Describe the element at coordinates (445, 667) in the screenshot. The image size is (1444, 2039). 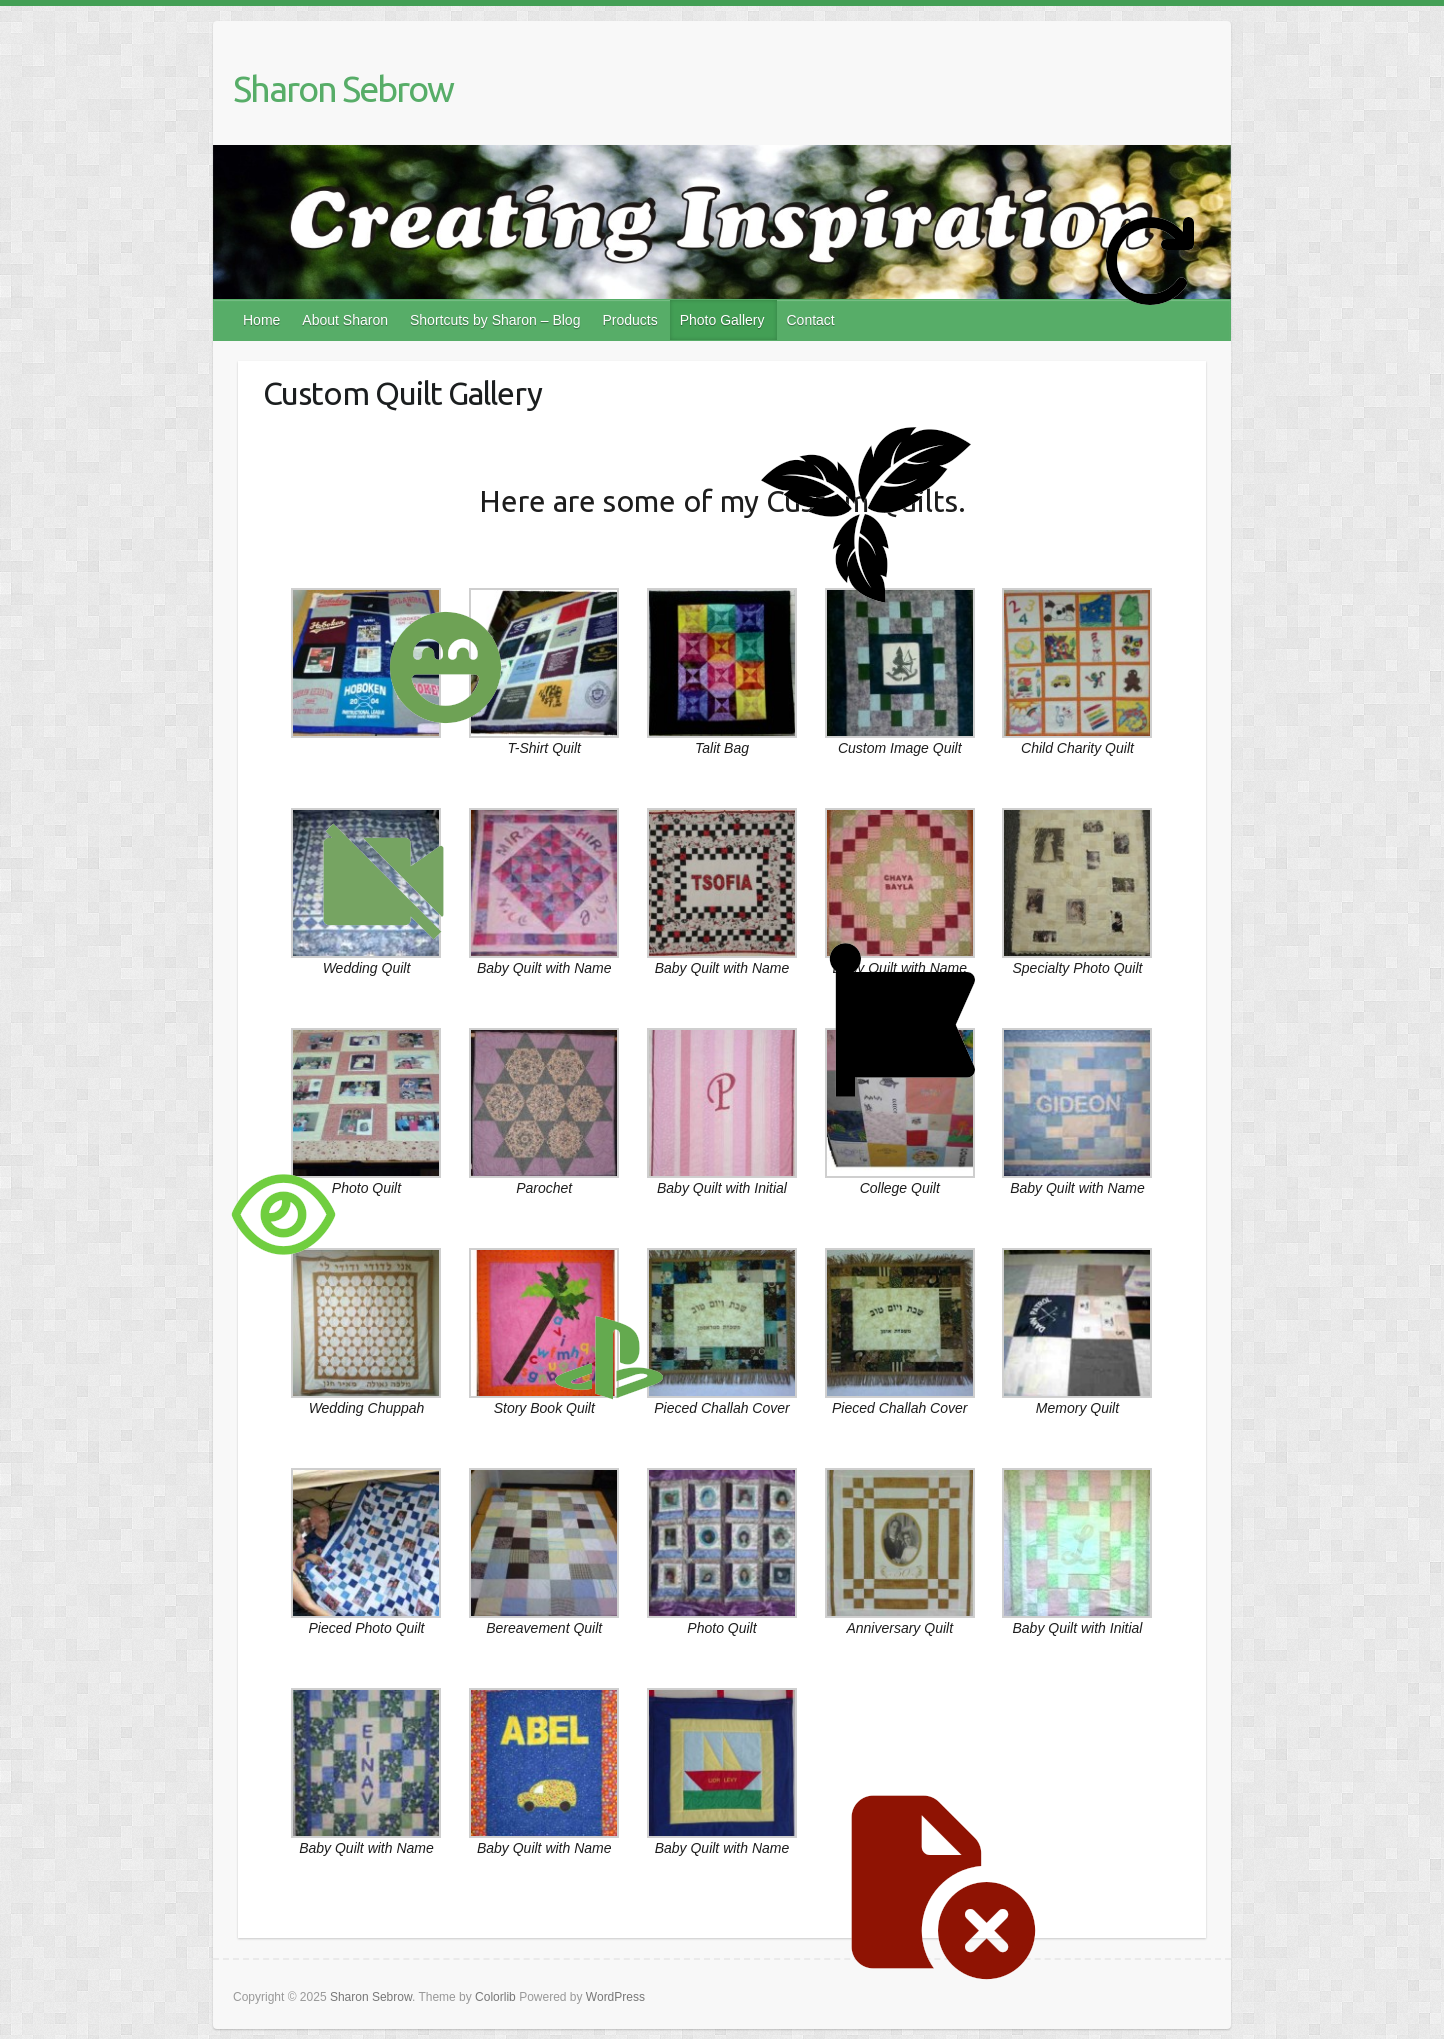
I see `add a laughing emoji reaction` at that location.